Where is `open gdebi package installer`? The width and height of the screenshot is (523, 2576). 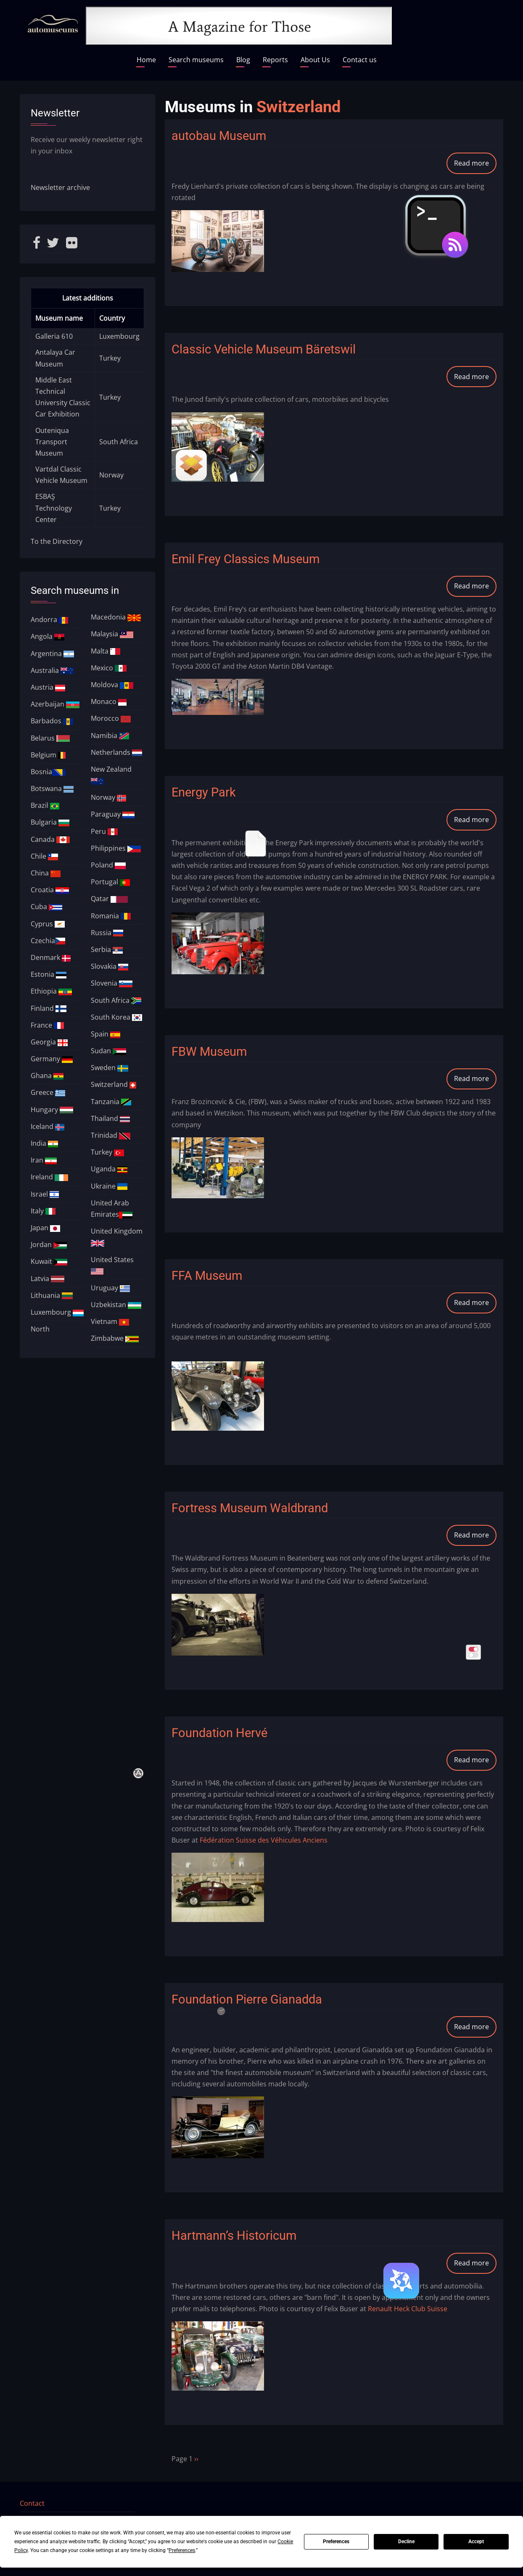
open gdebi package installer is located at coordinates (191, 465).